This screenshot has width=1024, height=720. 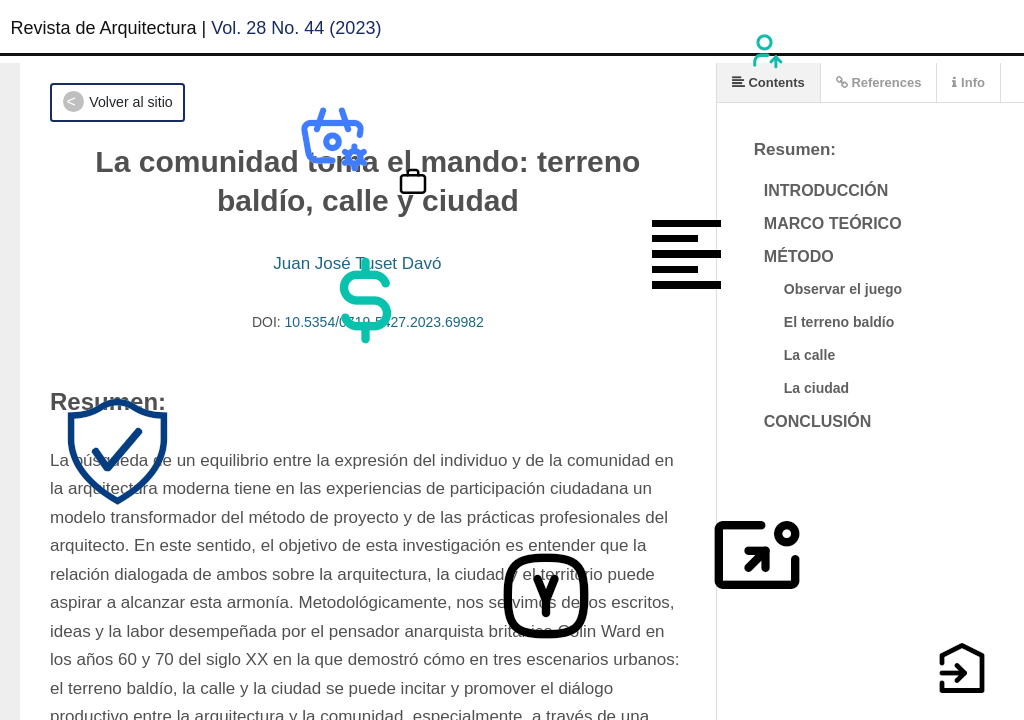 I want to click on align text to the left, so click(x=686, y=254).